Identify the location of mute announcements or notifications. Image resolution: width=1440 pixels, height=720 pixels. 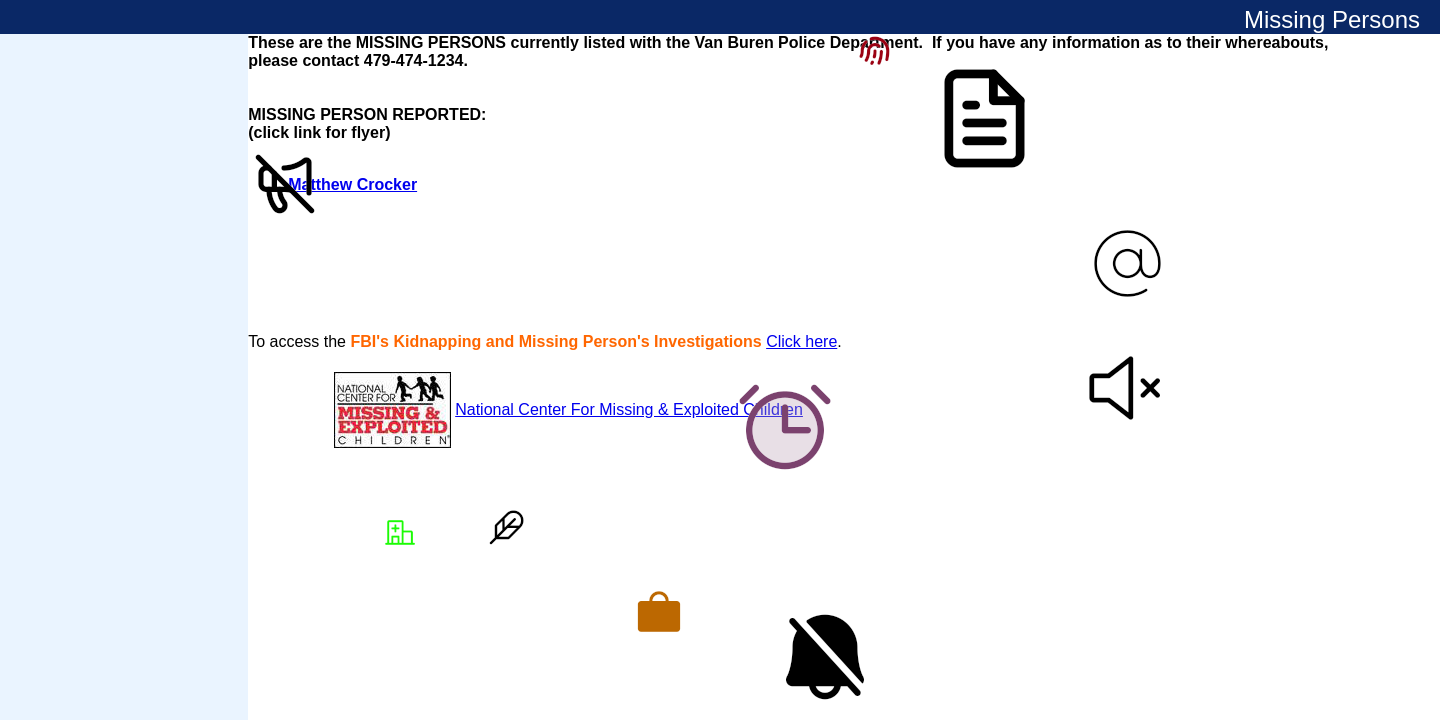
(285, 184).